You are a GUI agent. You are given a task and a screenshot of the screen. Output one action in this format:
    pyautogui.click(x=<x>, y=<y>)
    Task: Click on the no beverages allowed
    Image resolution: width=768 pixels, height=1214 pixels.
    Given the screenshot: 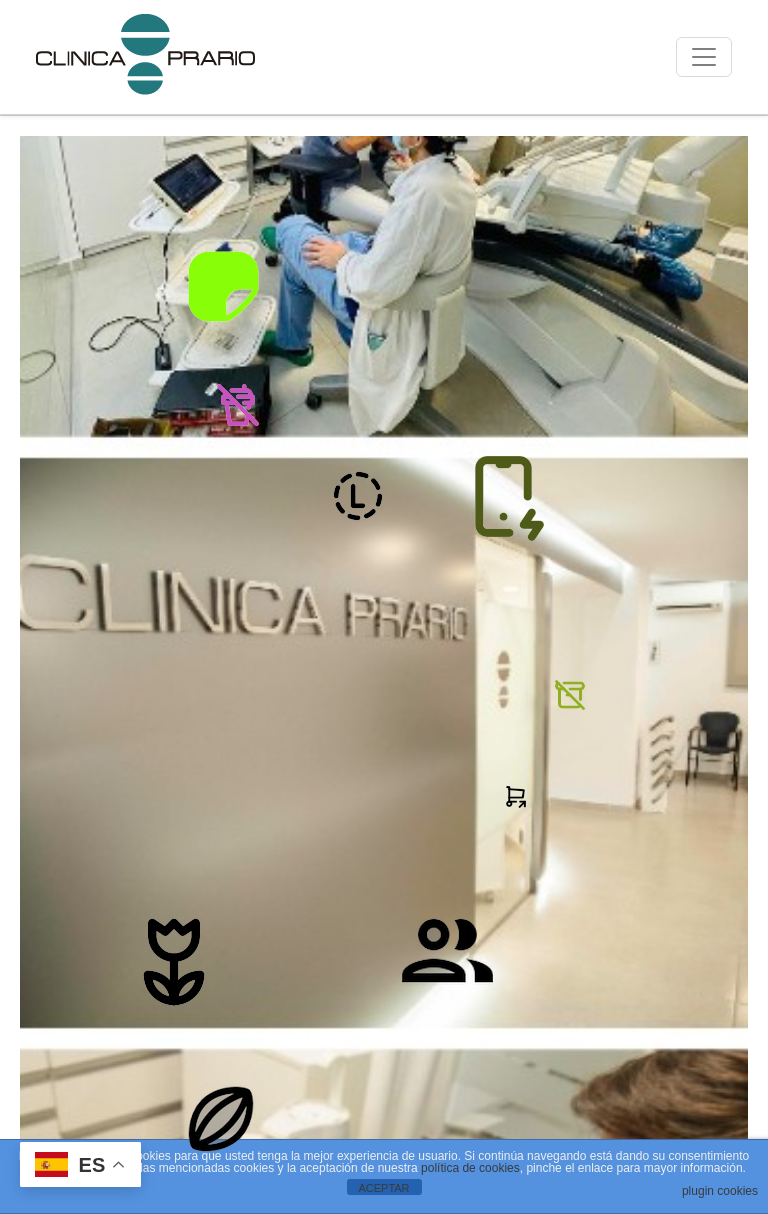 What is the action you would take?
    pyautogui.click(x=238, y=405)
    